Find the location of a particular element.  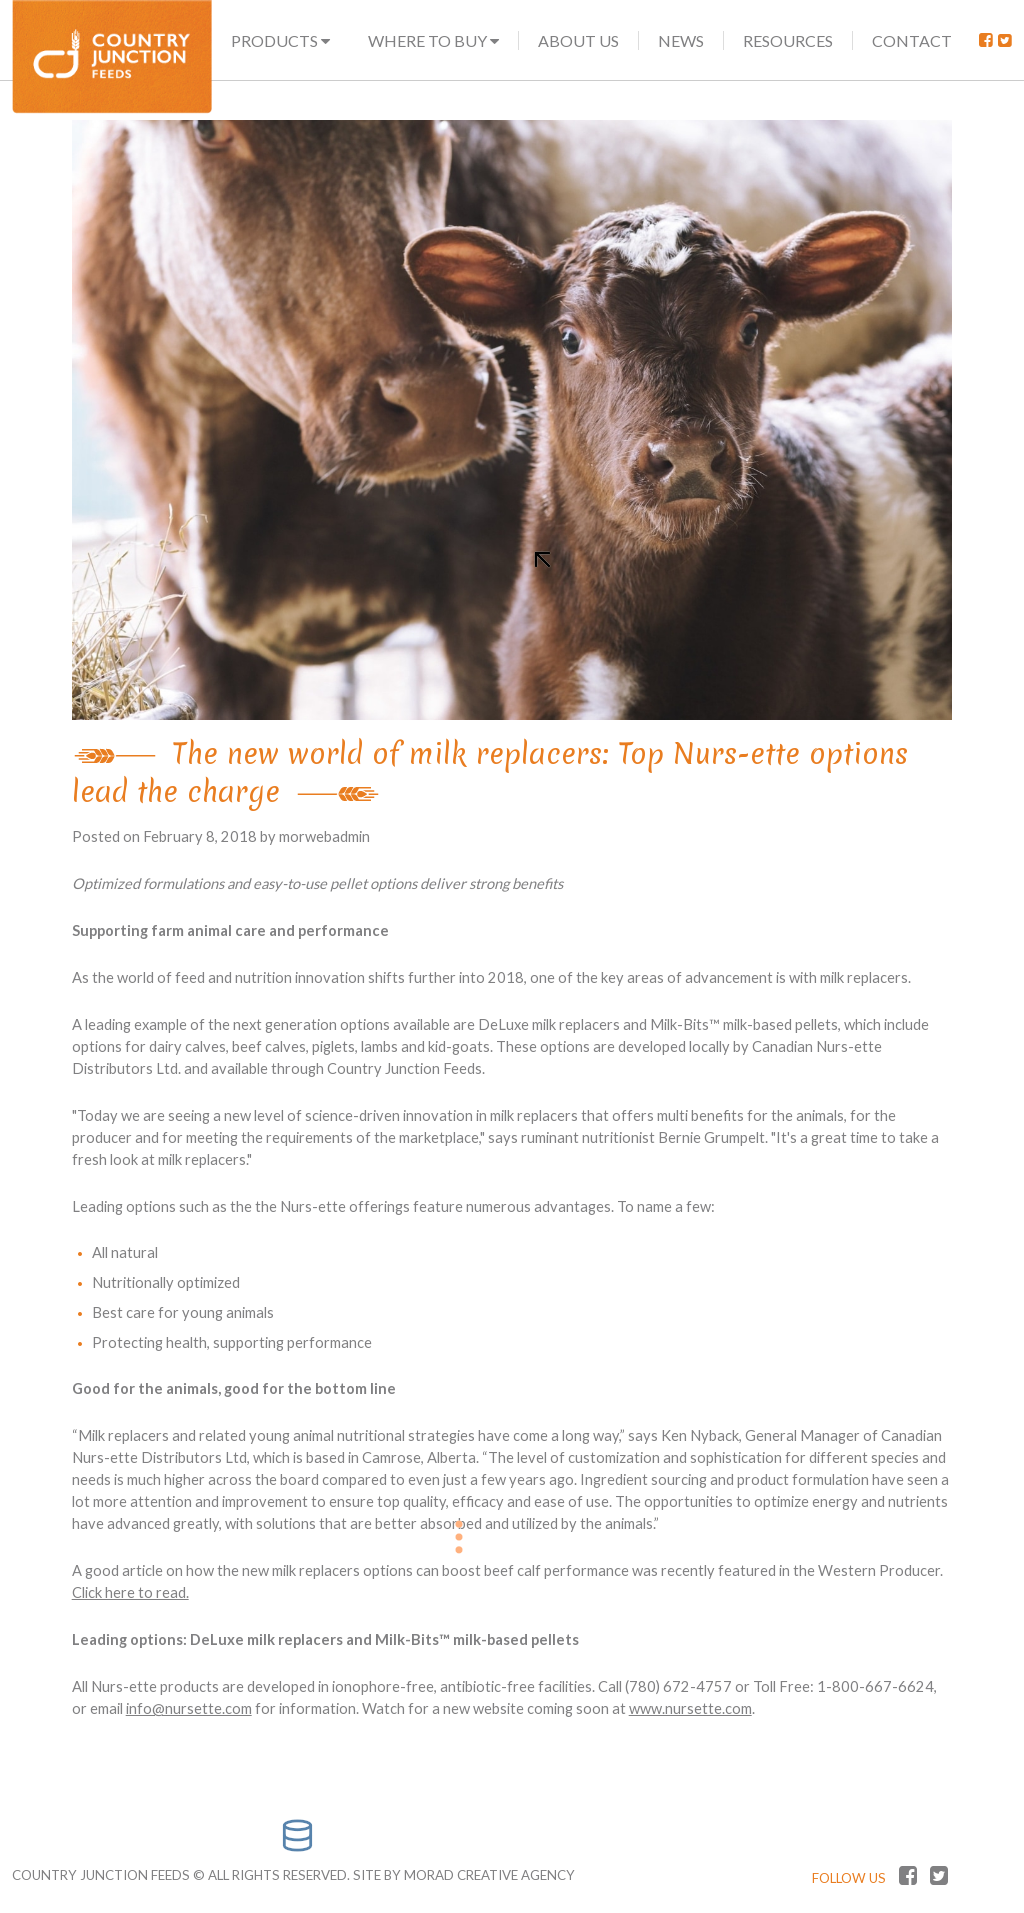

access database management is located at coordinates (297, 1835).